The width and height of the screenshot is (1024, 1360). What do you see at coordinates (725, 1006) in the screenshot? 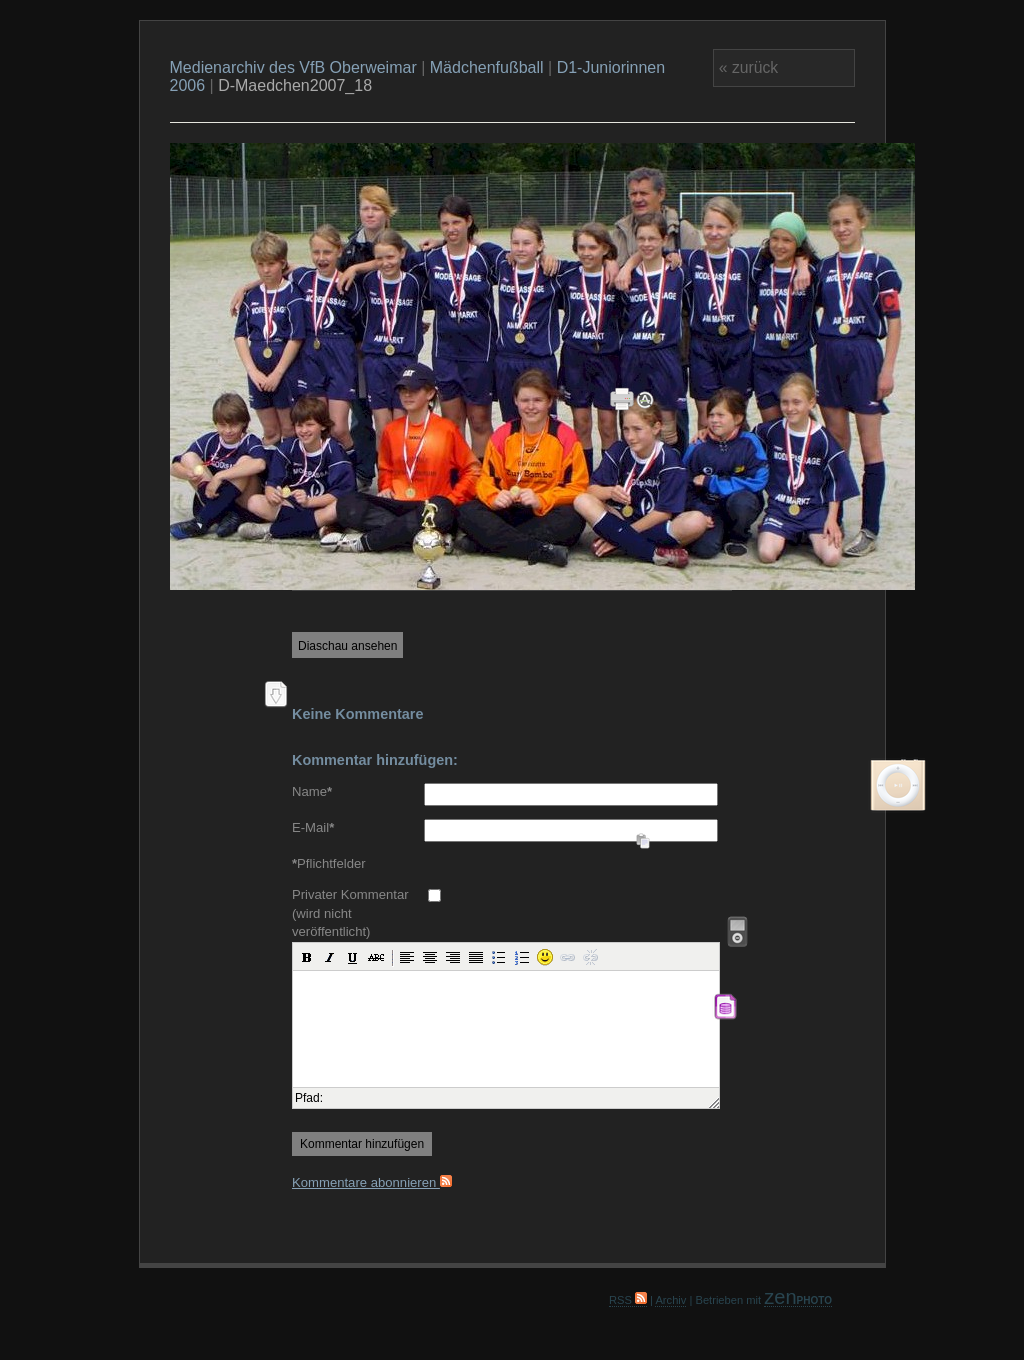
I see `a libreoffice base database file` at bounding box center [725, 1006].